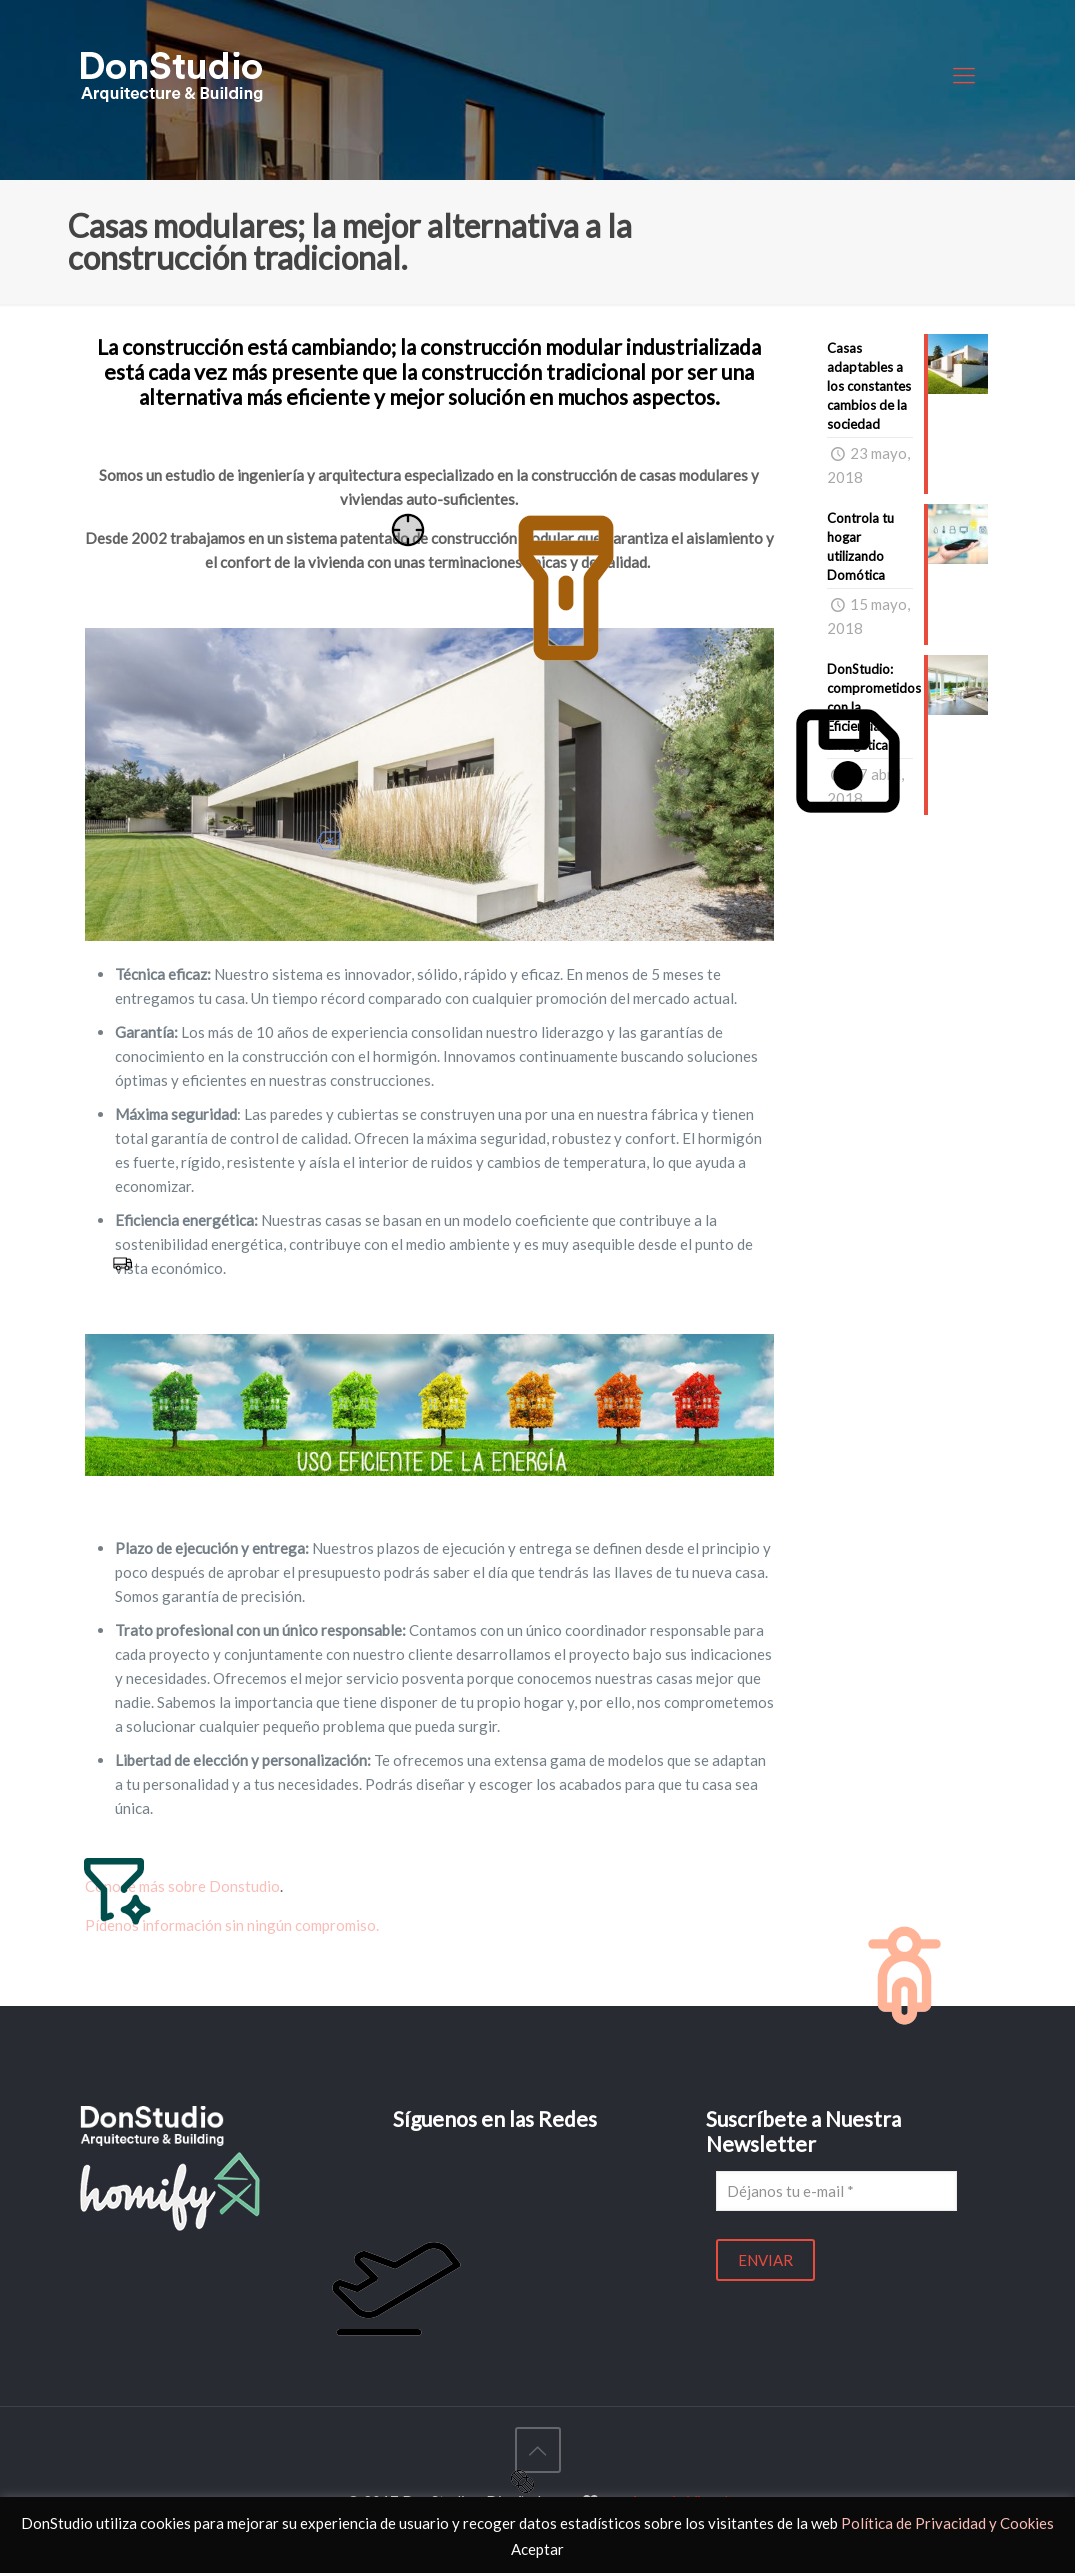 This screenshot has height=2573, width=1075. I want to click on center map on current location, so click(408, 530).